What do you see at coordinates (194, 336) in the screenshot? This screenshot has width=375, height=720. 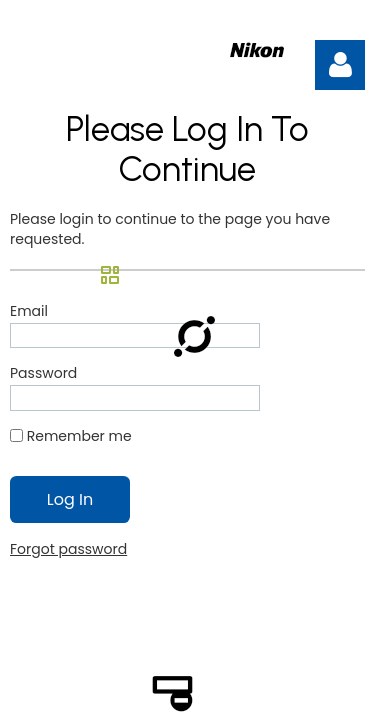 I see `icon logo for the simple-icons project` at bounding box center [194, 336].